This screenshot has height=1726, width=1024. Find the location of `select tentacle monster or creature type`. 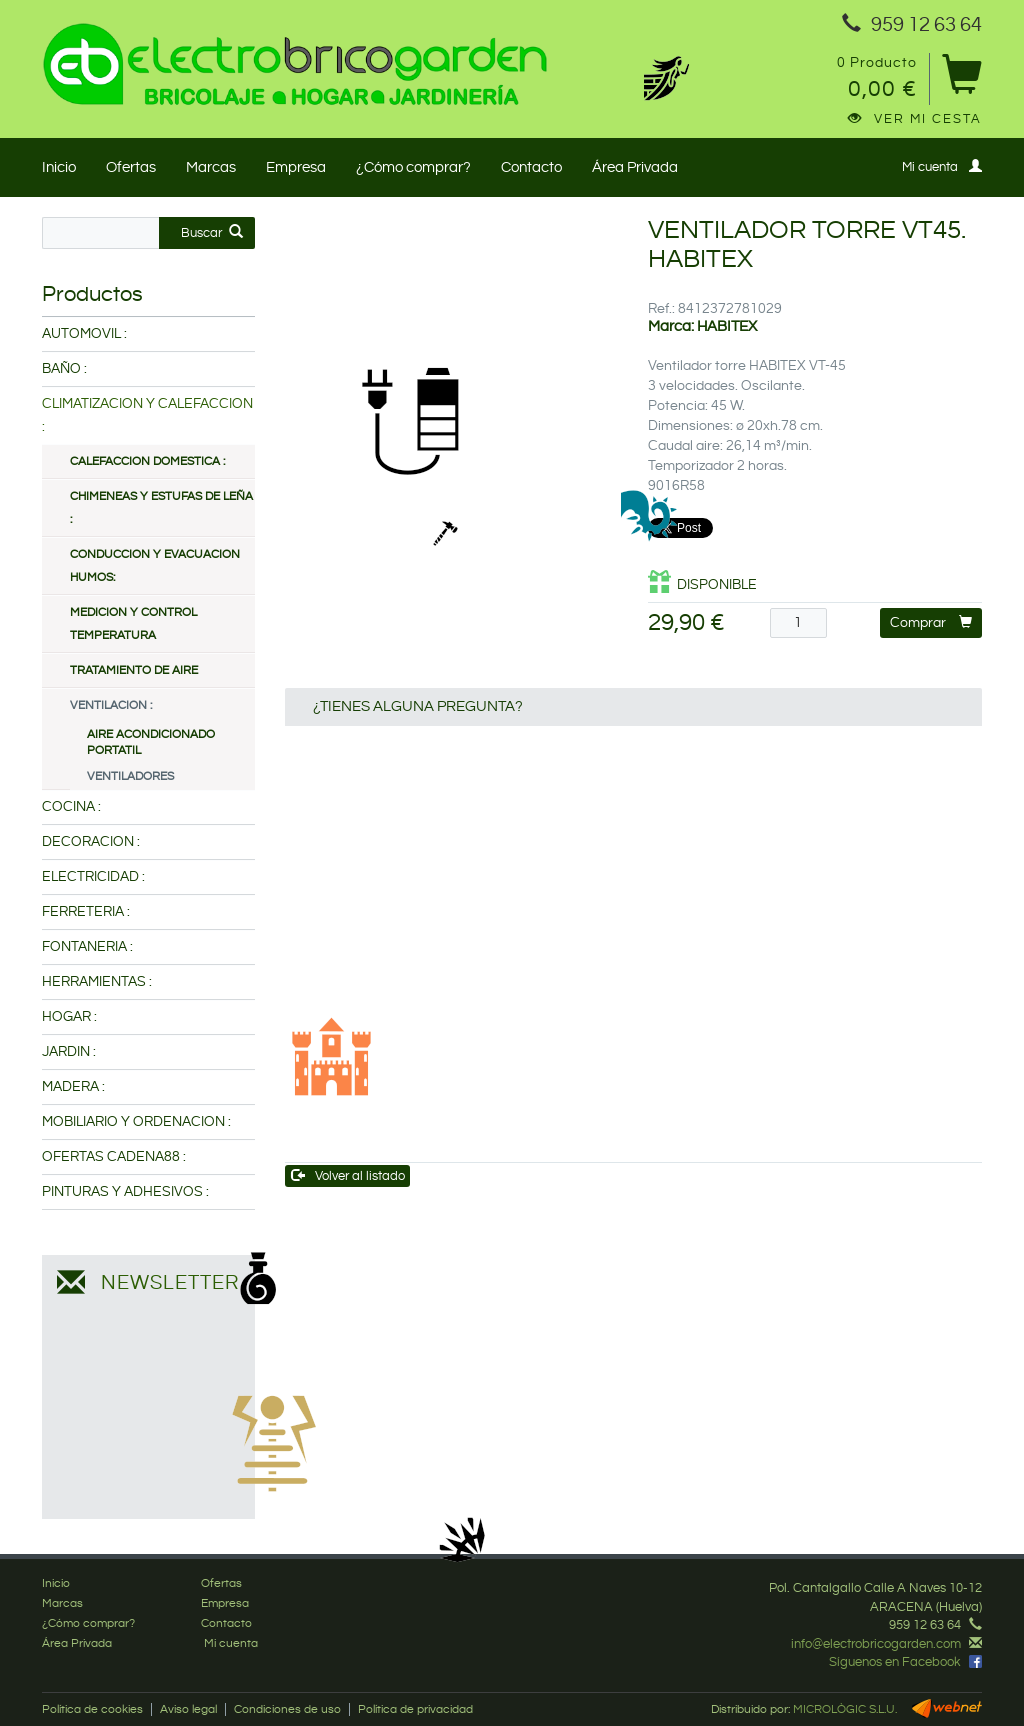

select tentacle monster or creature type is located at coordinates (649, 516).